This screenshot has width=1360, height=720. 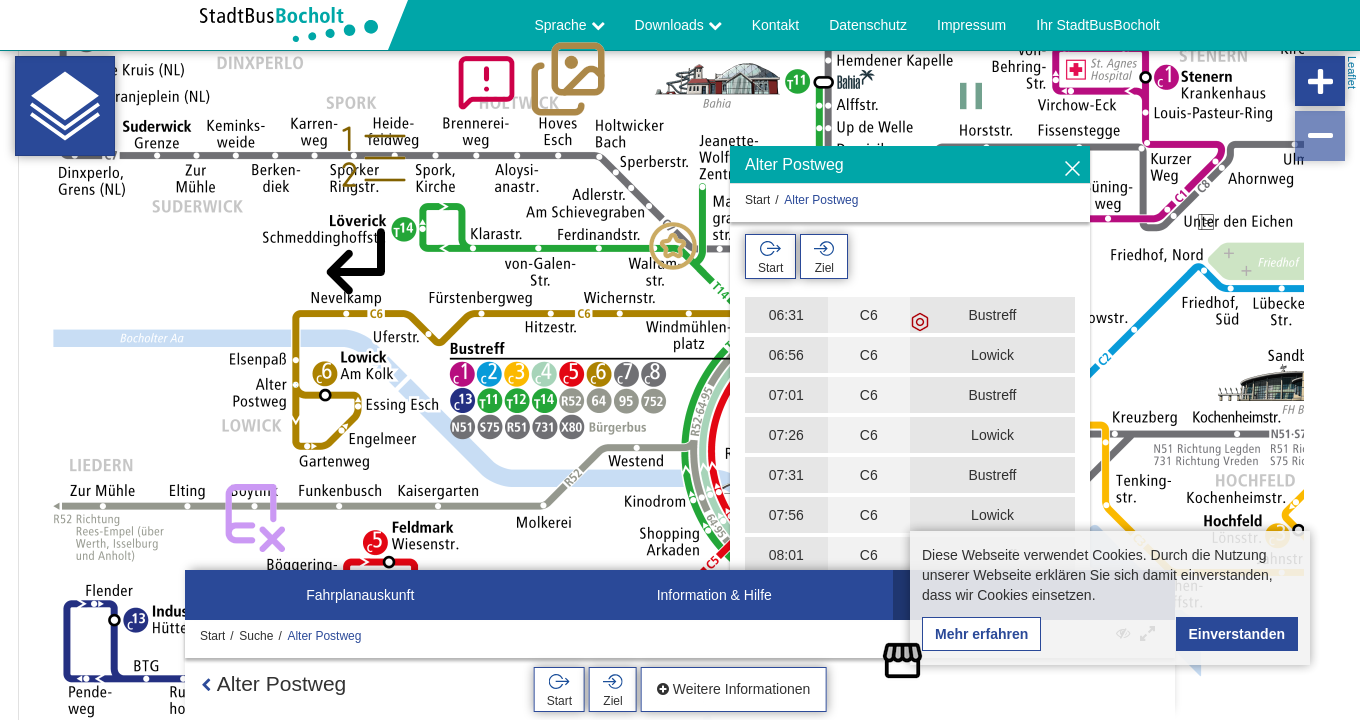 What do you see at coordinates (486, 81) in the screenshot?
I see `message contains a warning or alert` at bounding box center [486, 81].